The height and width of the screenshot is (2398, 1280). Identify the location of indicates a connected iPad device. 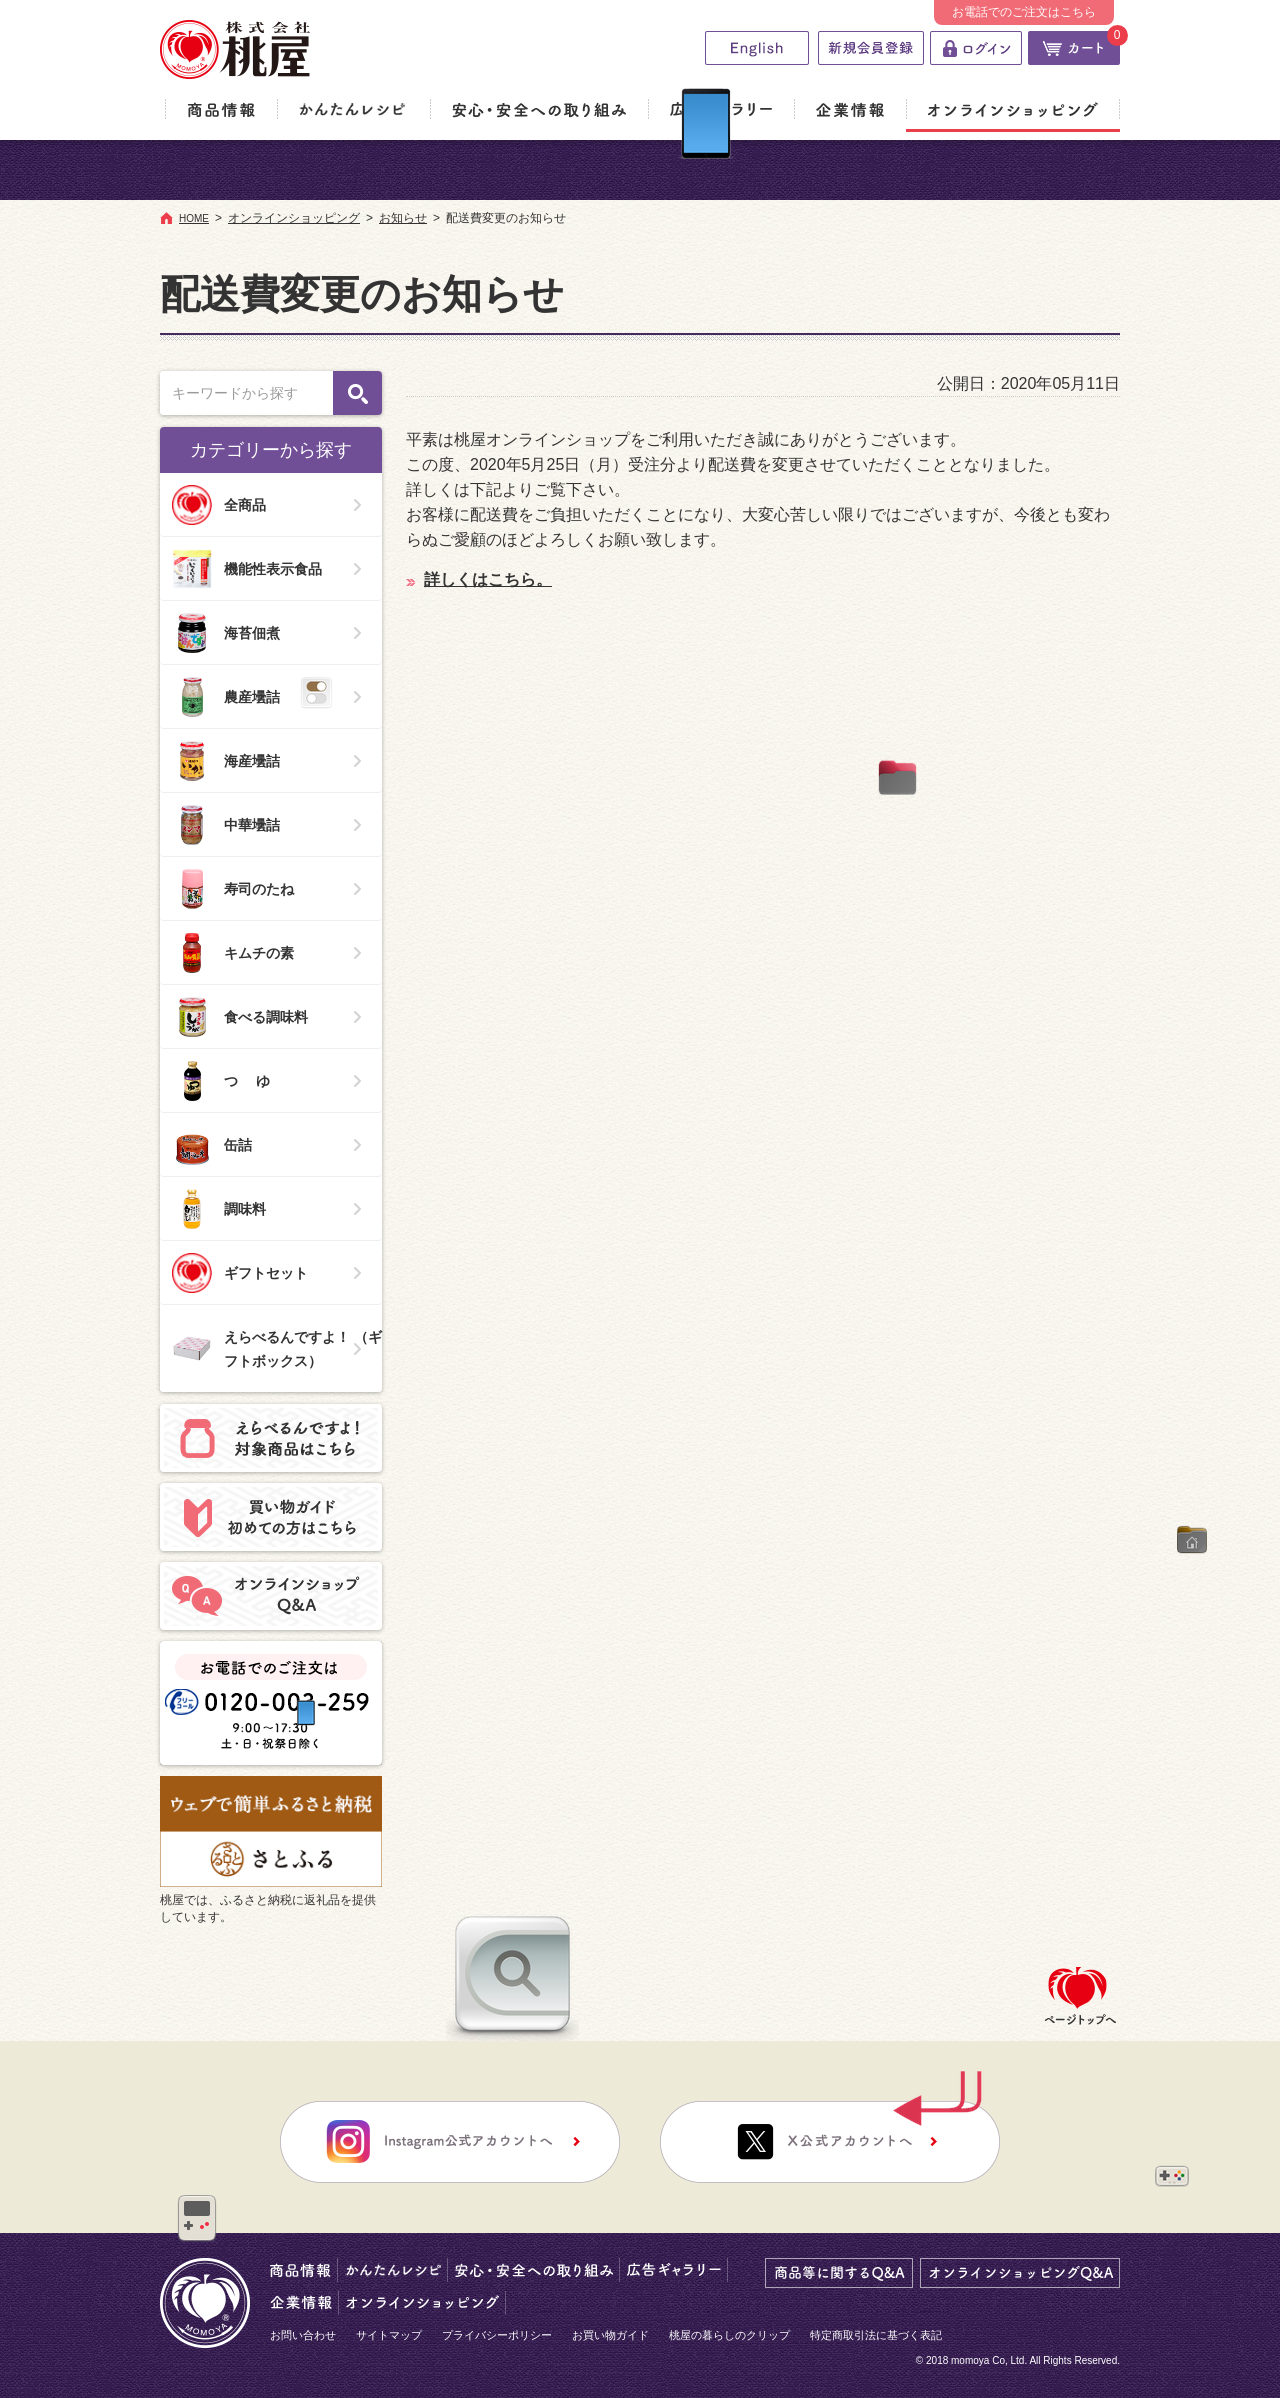
(306, 1713).